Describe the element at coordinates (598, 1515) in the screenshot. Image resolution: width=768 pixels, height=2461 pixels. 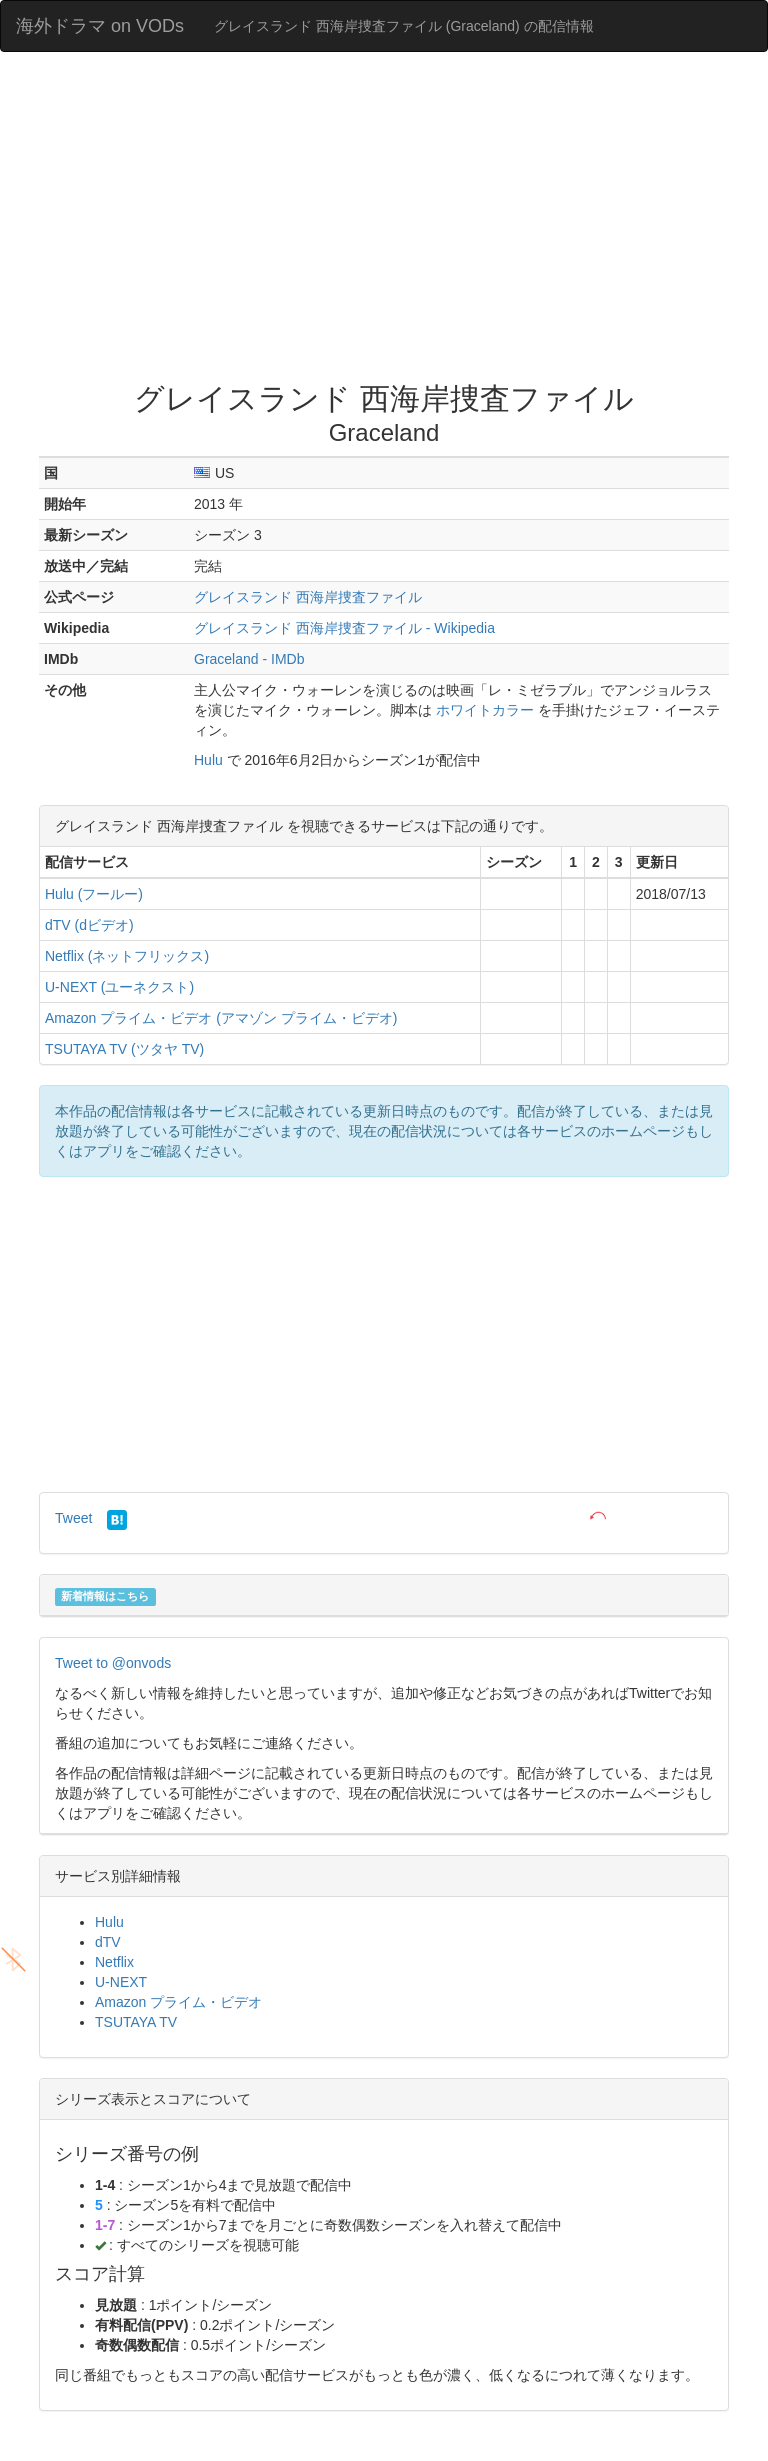
I see `undo the last action` at that location.